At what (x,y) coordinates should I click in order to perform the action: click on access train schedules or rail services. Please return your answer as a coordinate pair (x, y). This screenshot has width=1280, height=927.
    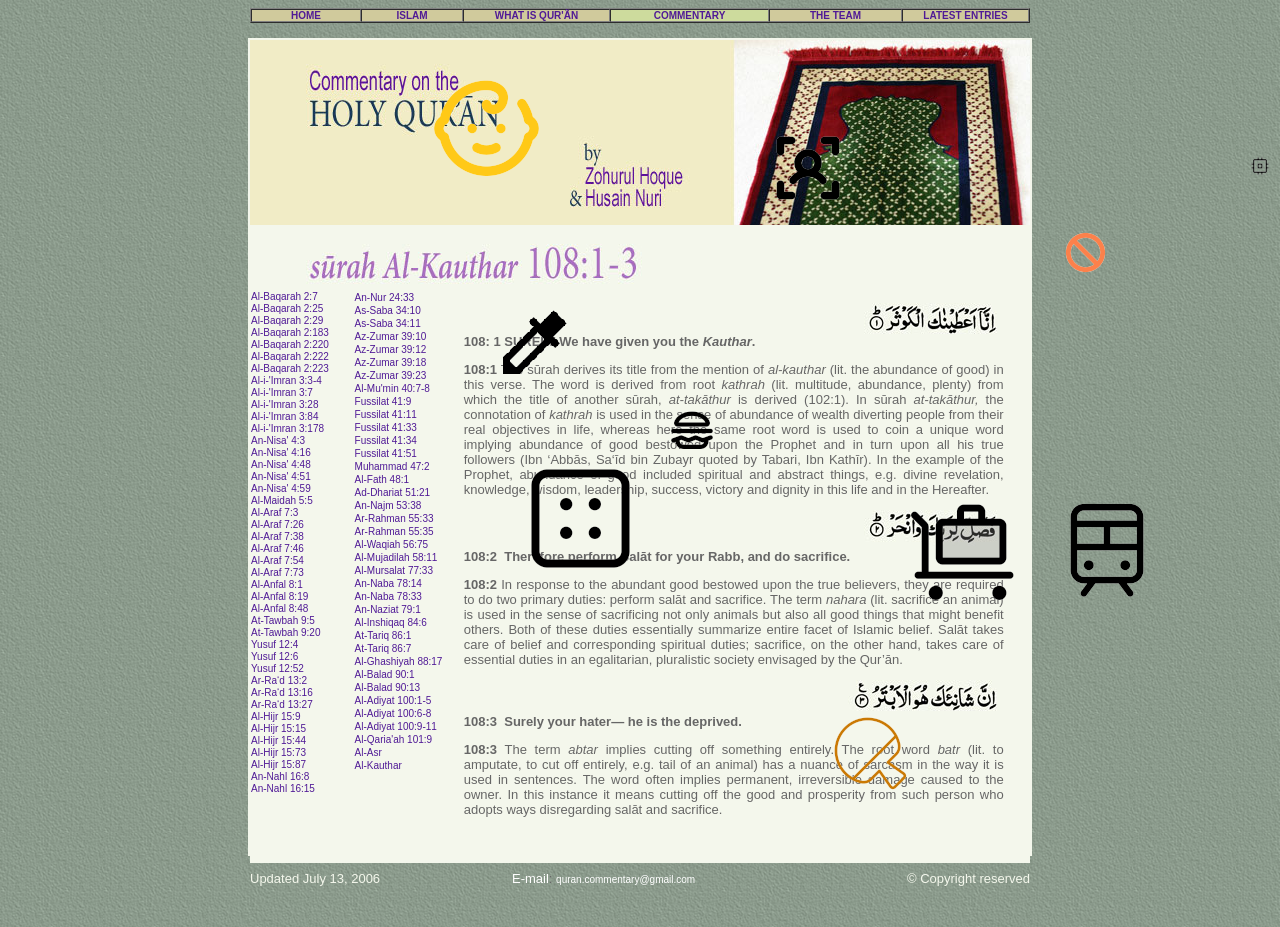
    Looking at the image, I should click on (1107, 547).